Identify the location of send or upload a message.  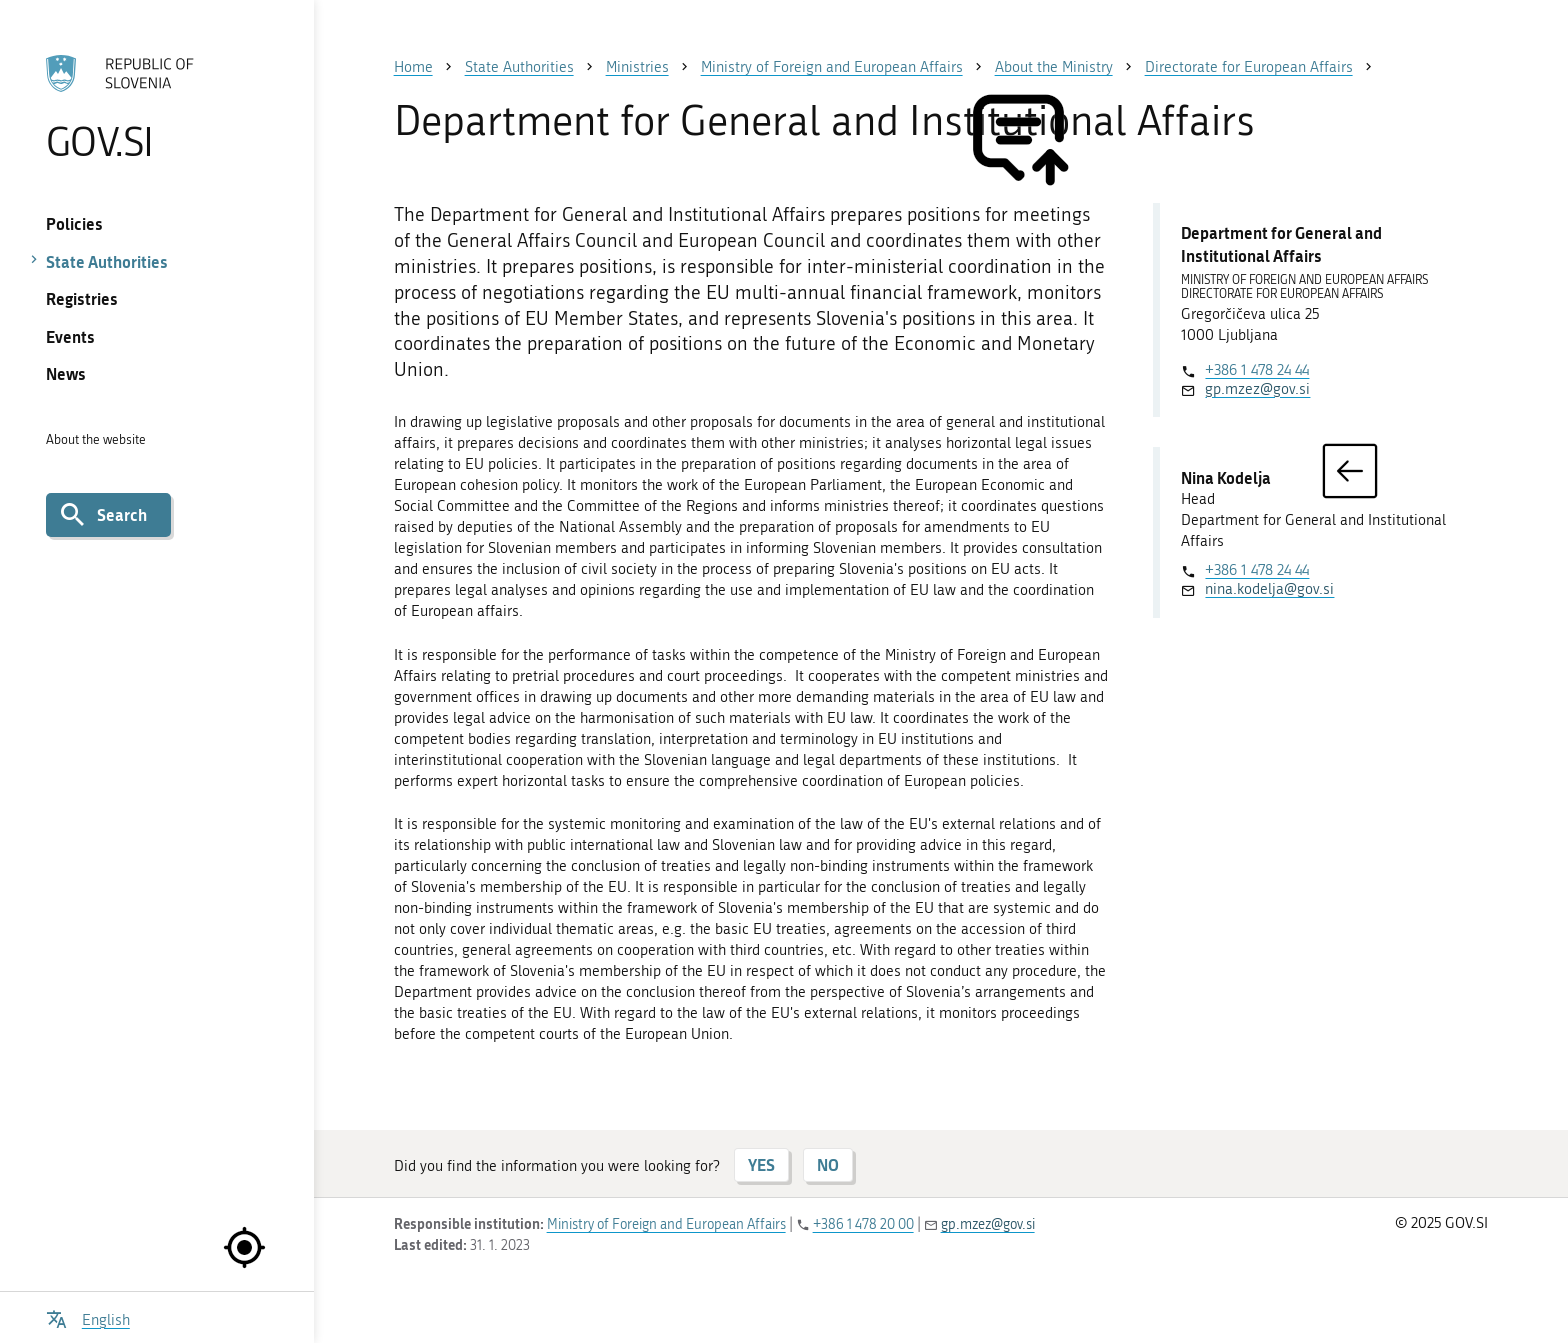
(1018, 135).